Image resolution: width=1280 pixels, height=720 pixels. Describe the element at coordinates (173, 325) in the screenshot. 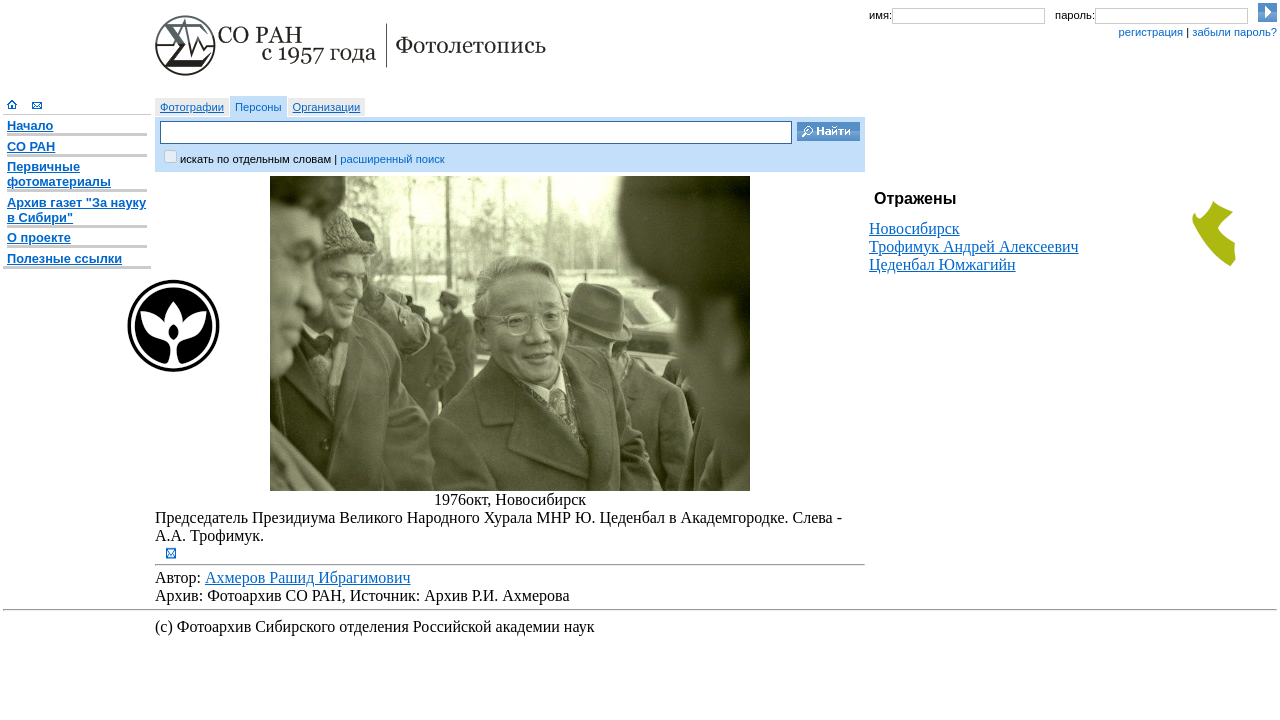

I see `indicates plant growth or gardening feature` at that location.